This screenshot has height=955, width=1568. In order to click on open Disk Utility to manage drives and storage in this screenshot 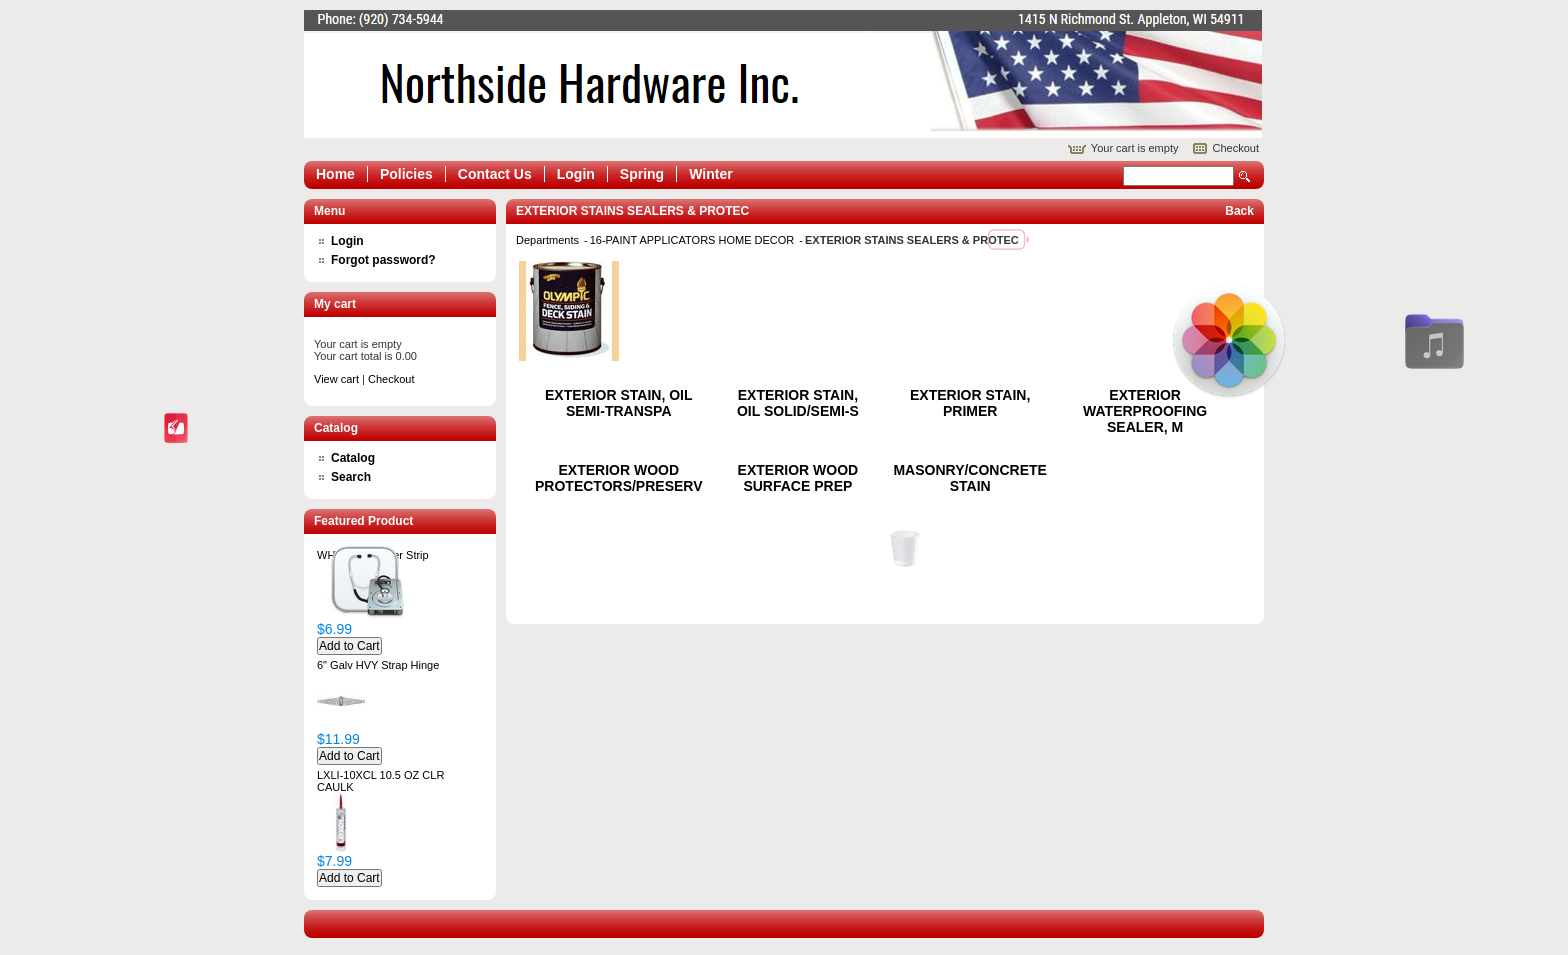, I will do `click(365, 579)`.